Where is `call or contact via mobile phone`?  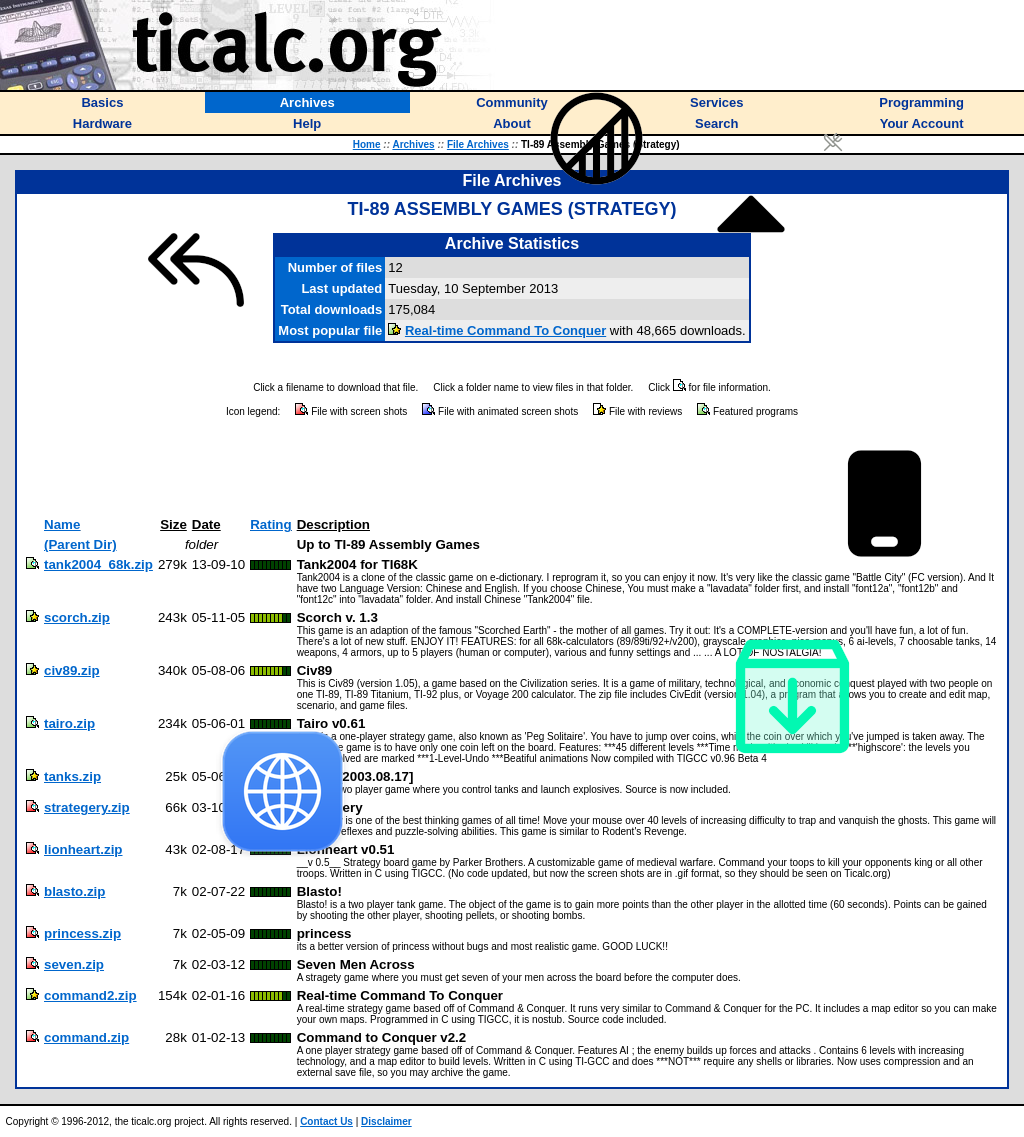
call or contact via mobile phone is located at coordinates (884, 503).